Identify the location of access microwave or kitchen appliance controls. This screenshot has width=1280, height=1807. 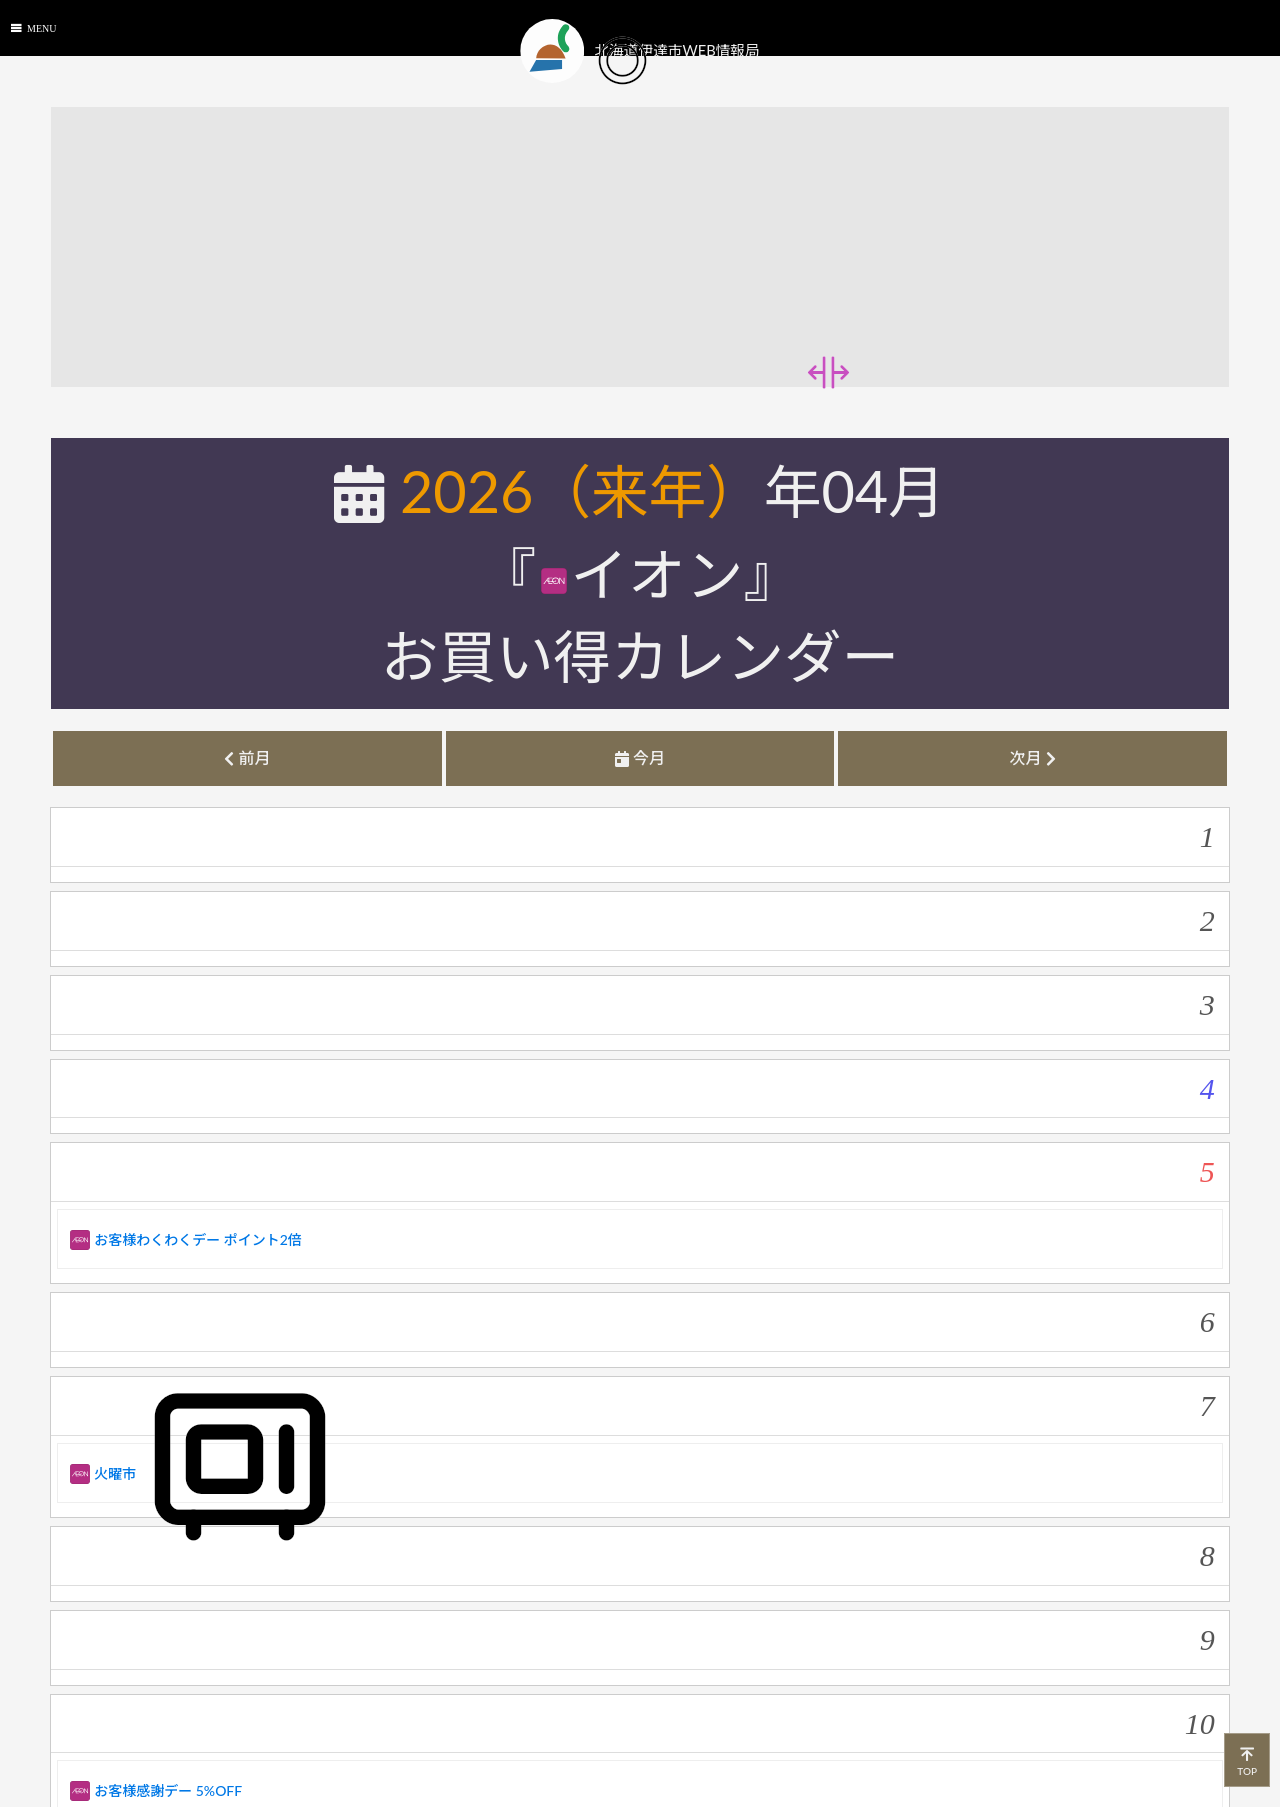
(240, 1463).